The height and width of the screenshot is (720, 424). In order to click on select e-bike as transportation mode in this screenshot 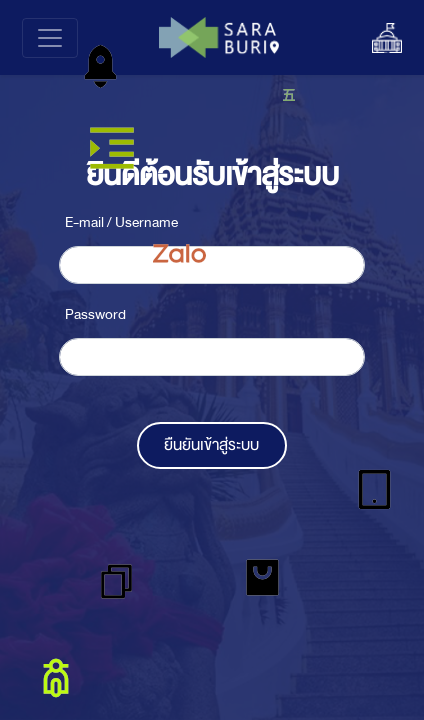, I will do `click(56, 678)`.